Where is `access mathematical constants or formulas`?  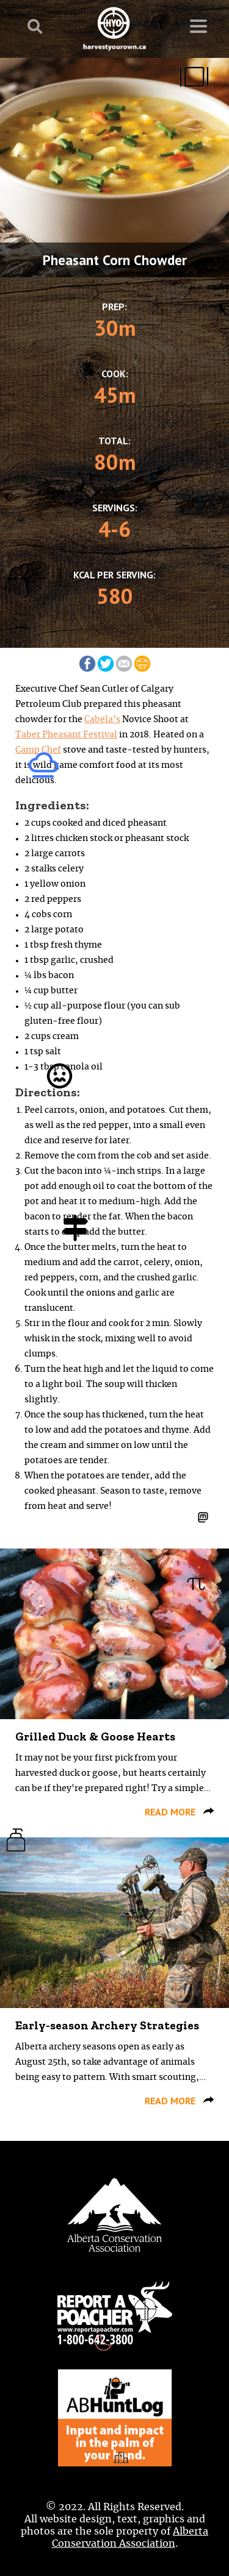 access mathematical constants or formulas is located at coordinates (196, 1583).